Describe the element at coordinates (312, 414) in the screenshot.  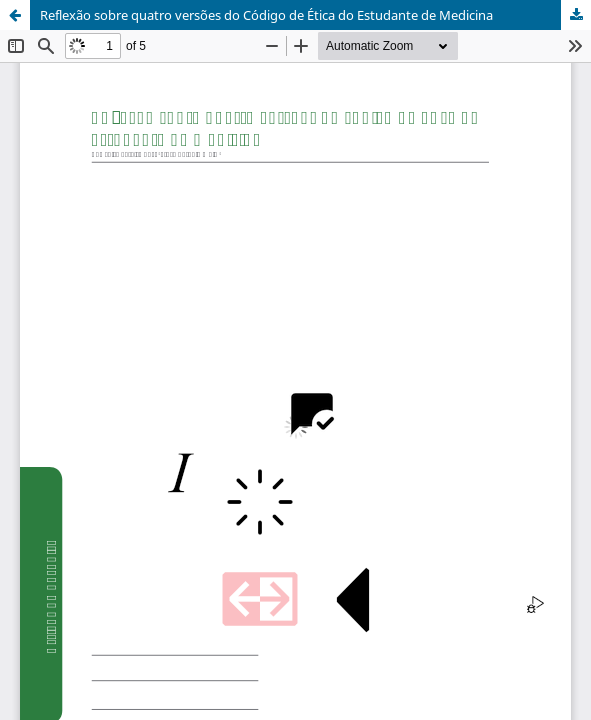
I see `message has been read` at that location.